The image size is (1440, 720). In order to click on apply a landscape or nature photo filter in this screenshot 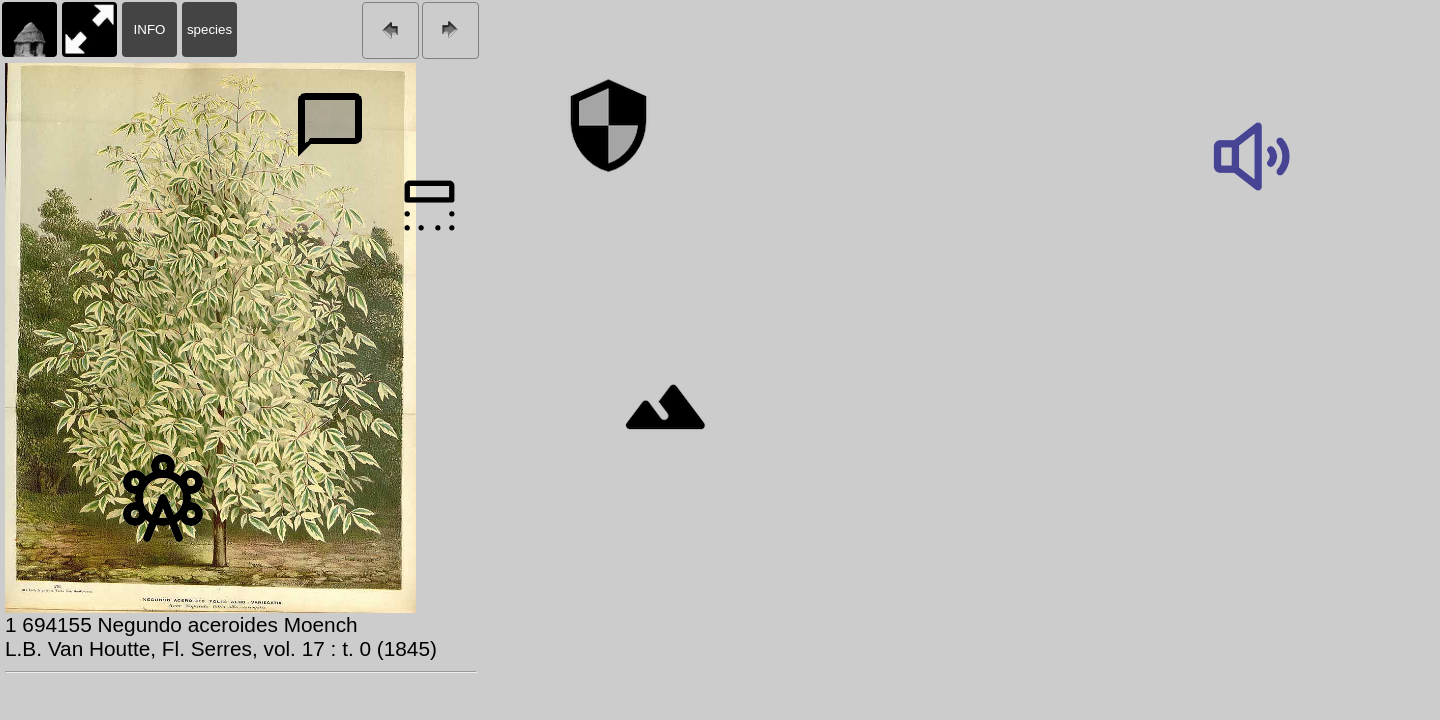, I will do `click(665, 405)`.